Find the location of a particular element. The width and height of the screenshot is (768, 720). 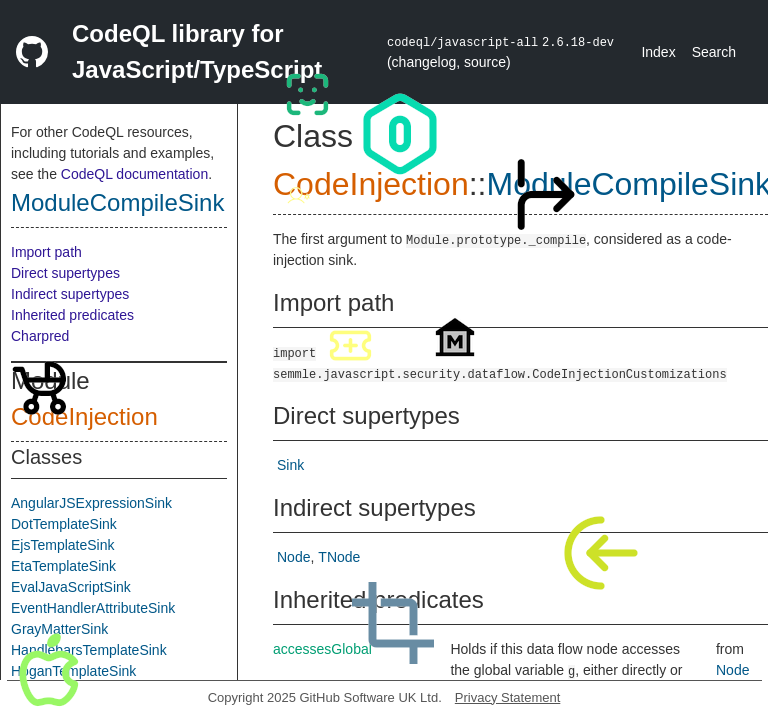

authenticate with face id is located at coordinates (307, 94).